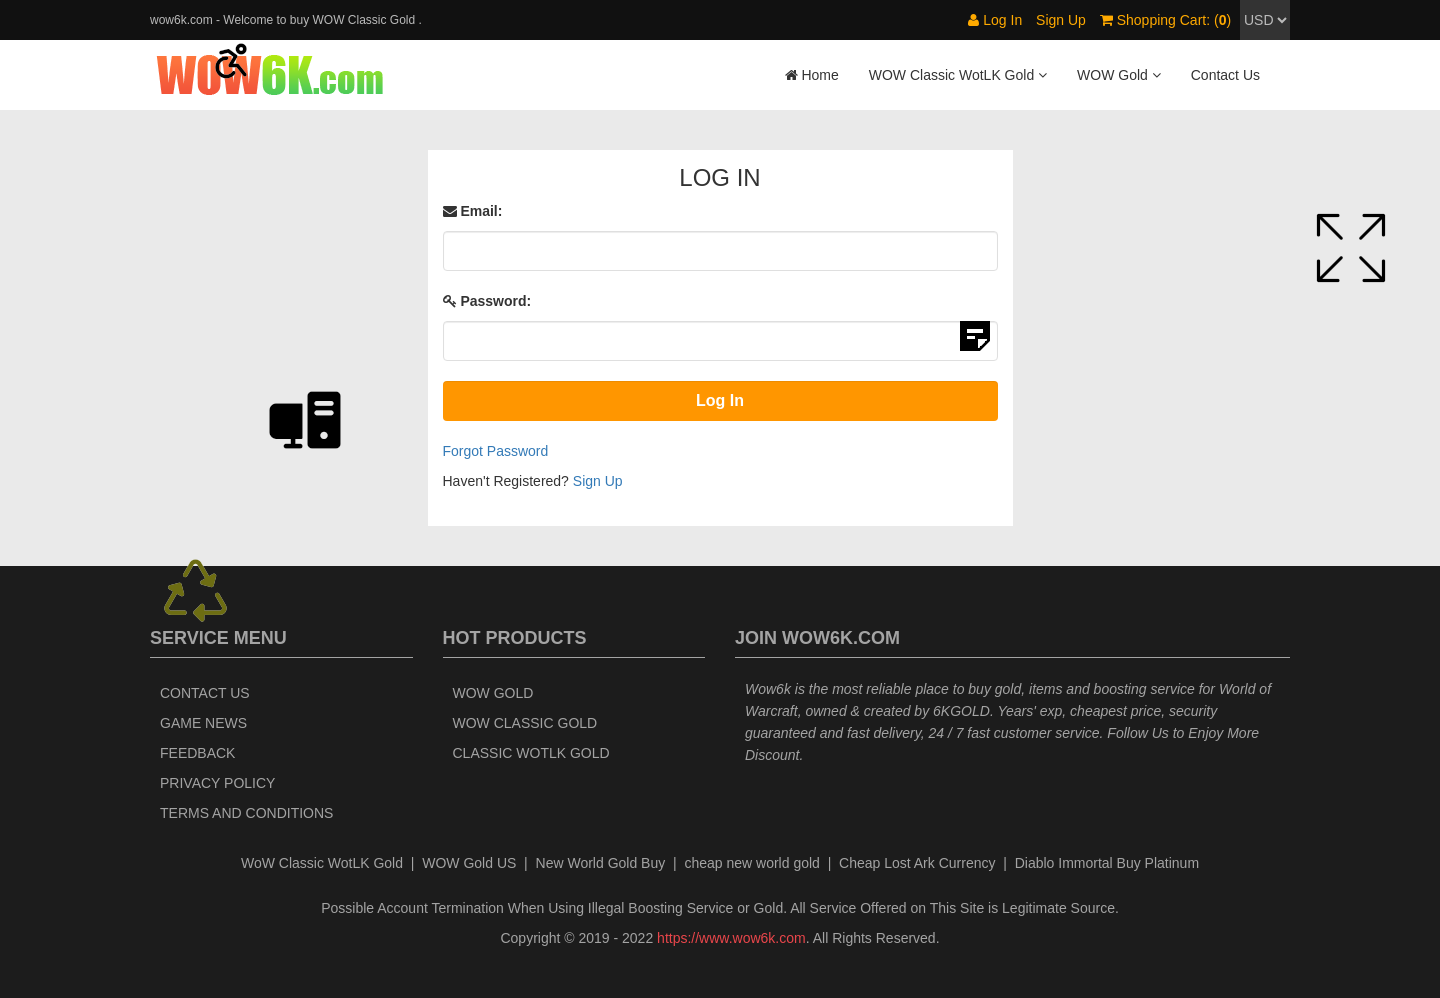  What do you see at coordinates (195, 590) in the screenshot?
I see `recycle or dispose of item responsibly` at bounding box center [195, 590].